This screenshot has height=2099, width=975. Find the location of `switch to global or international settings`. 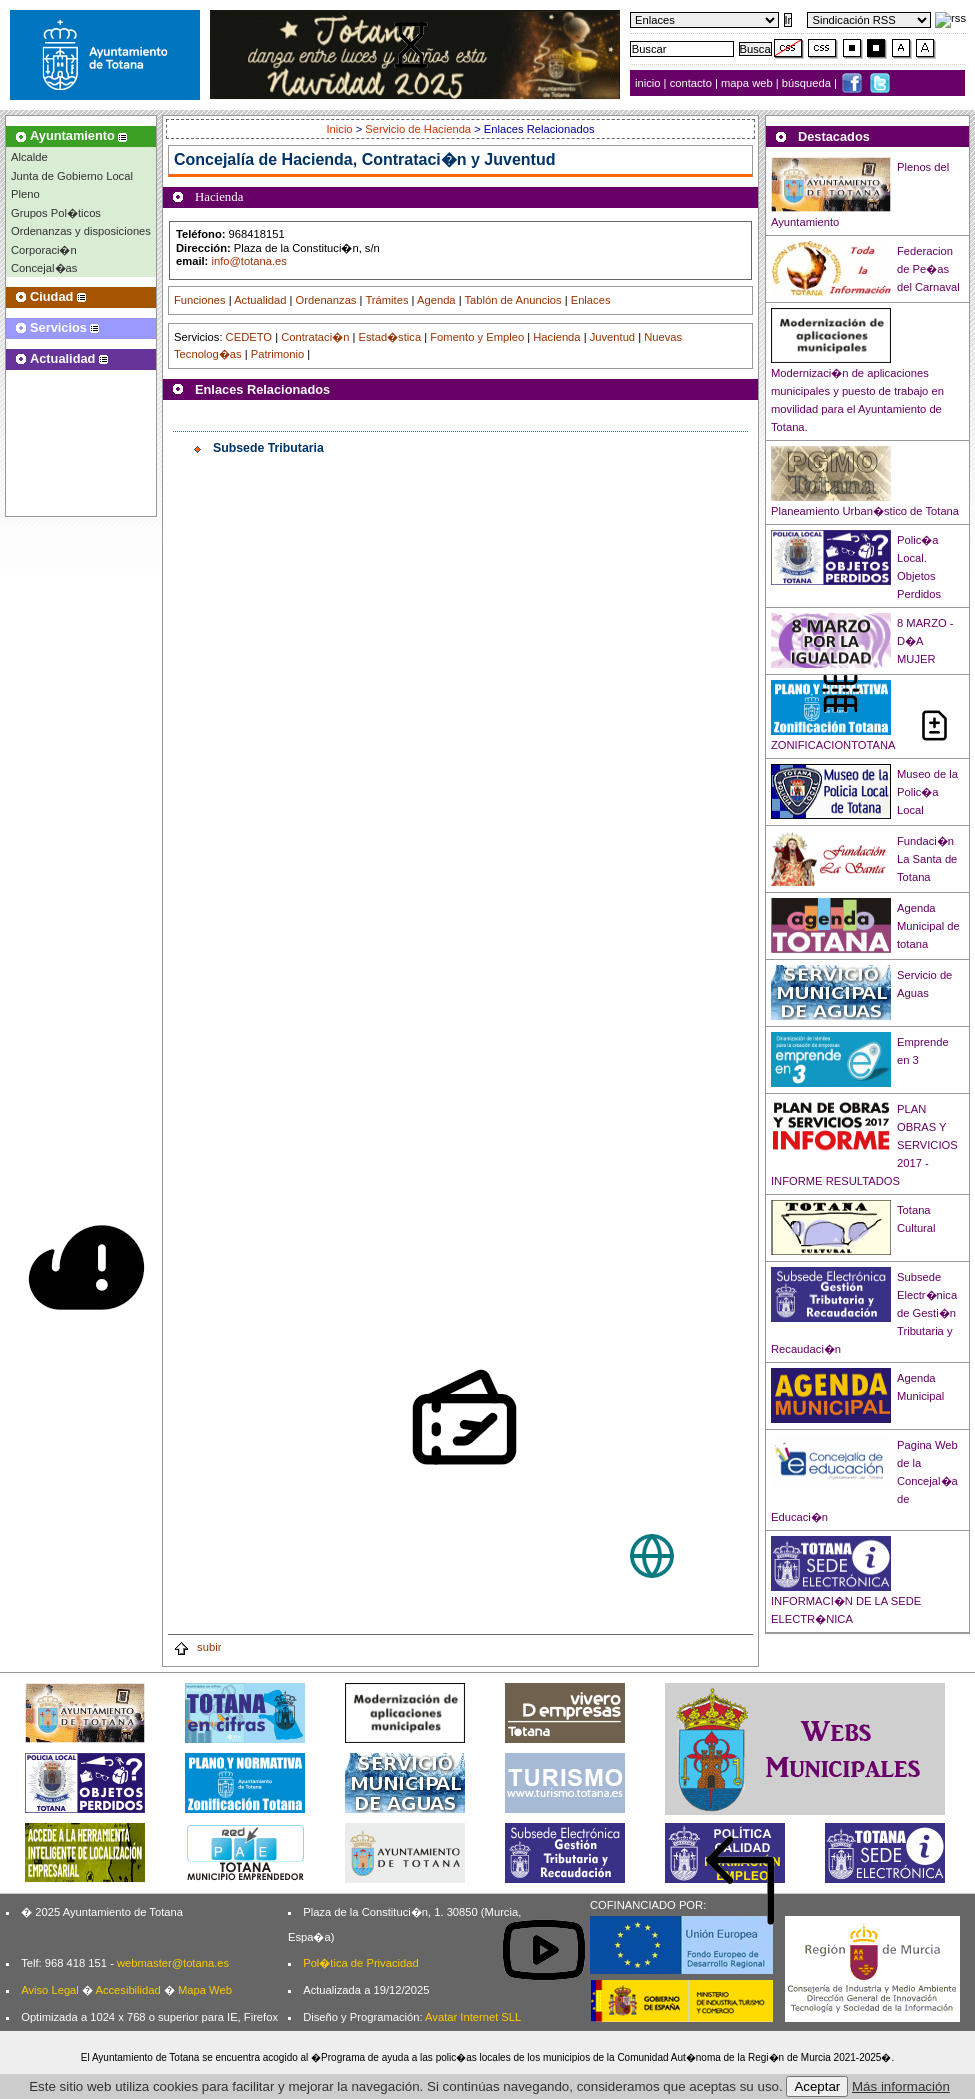

switch to global or international settings is located at coordinates (652, 1556).